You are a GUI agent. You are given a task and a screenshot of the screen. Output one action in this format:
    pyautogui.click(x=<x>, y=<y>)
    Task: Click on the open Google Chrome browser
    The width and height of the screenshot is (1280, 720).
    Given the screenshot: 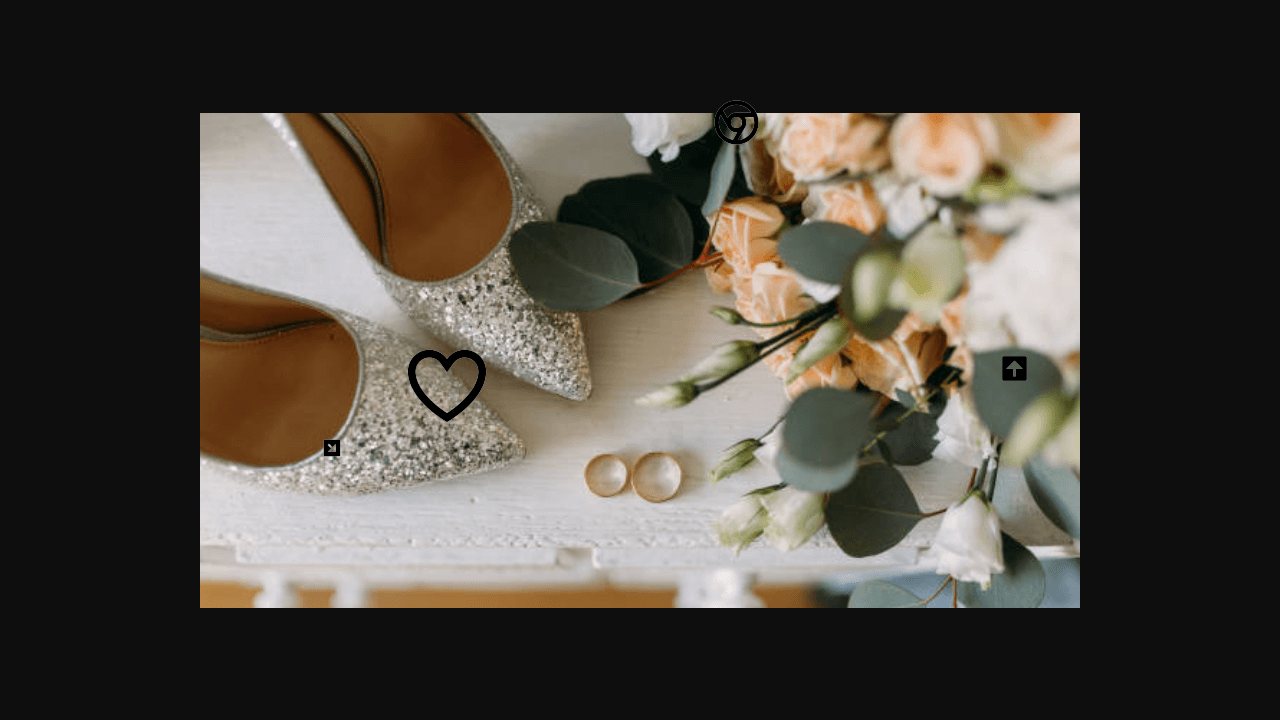 What is the action you would take?
    pyautogui.click(x=736, y=122)
    